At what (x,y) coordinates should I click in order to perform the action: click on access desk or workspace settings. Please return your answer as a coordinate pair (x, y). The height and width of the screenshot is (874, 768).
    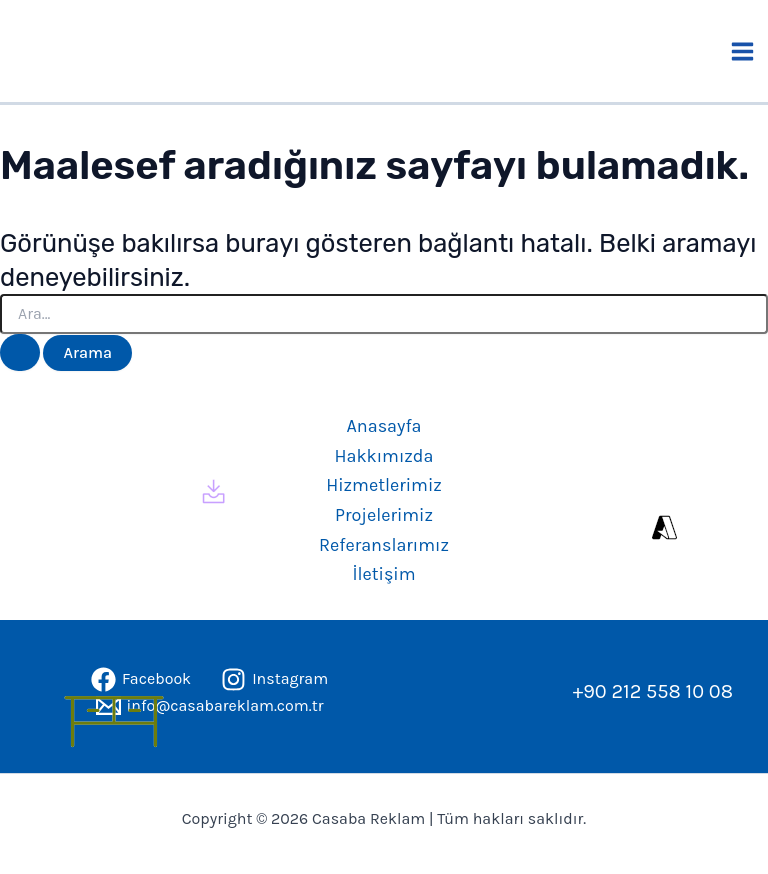
    Looking at the image, I should click on (114, 720).